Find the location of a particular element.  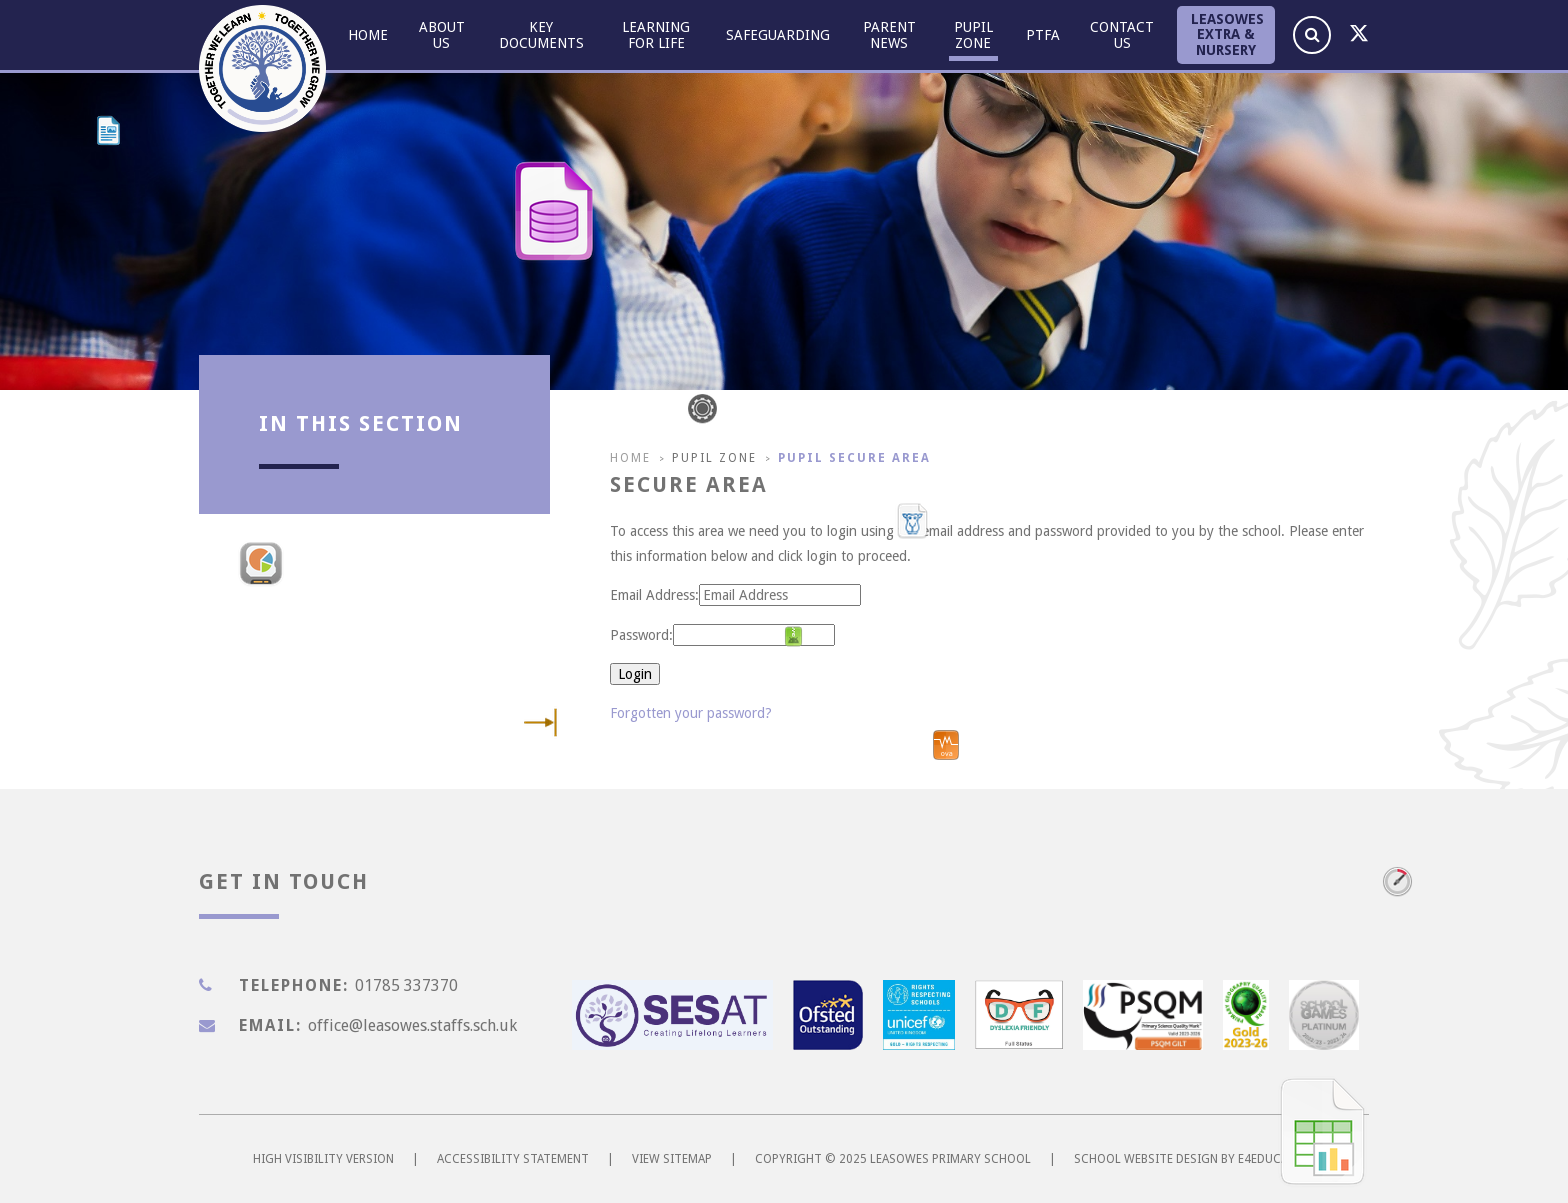

access system settings is located at coordinates (702, 408).